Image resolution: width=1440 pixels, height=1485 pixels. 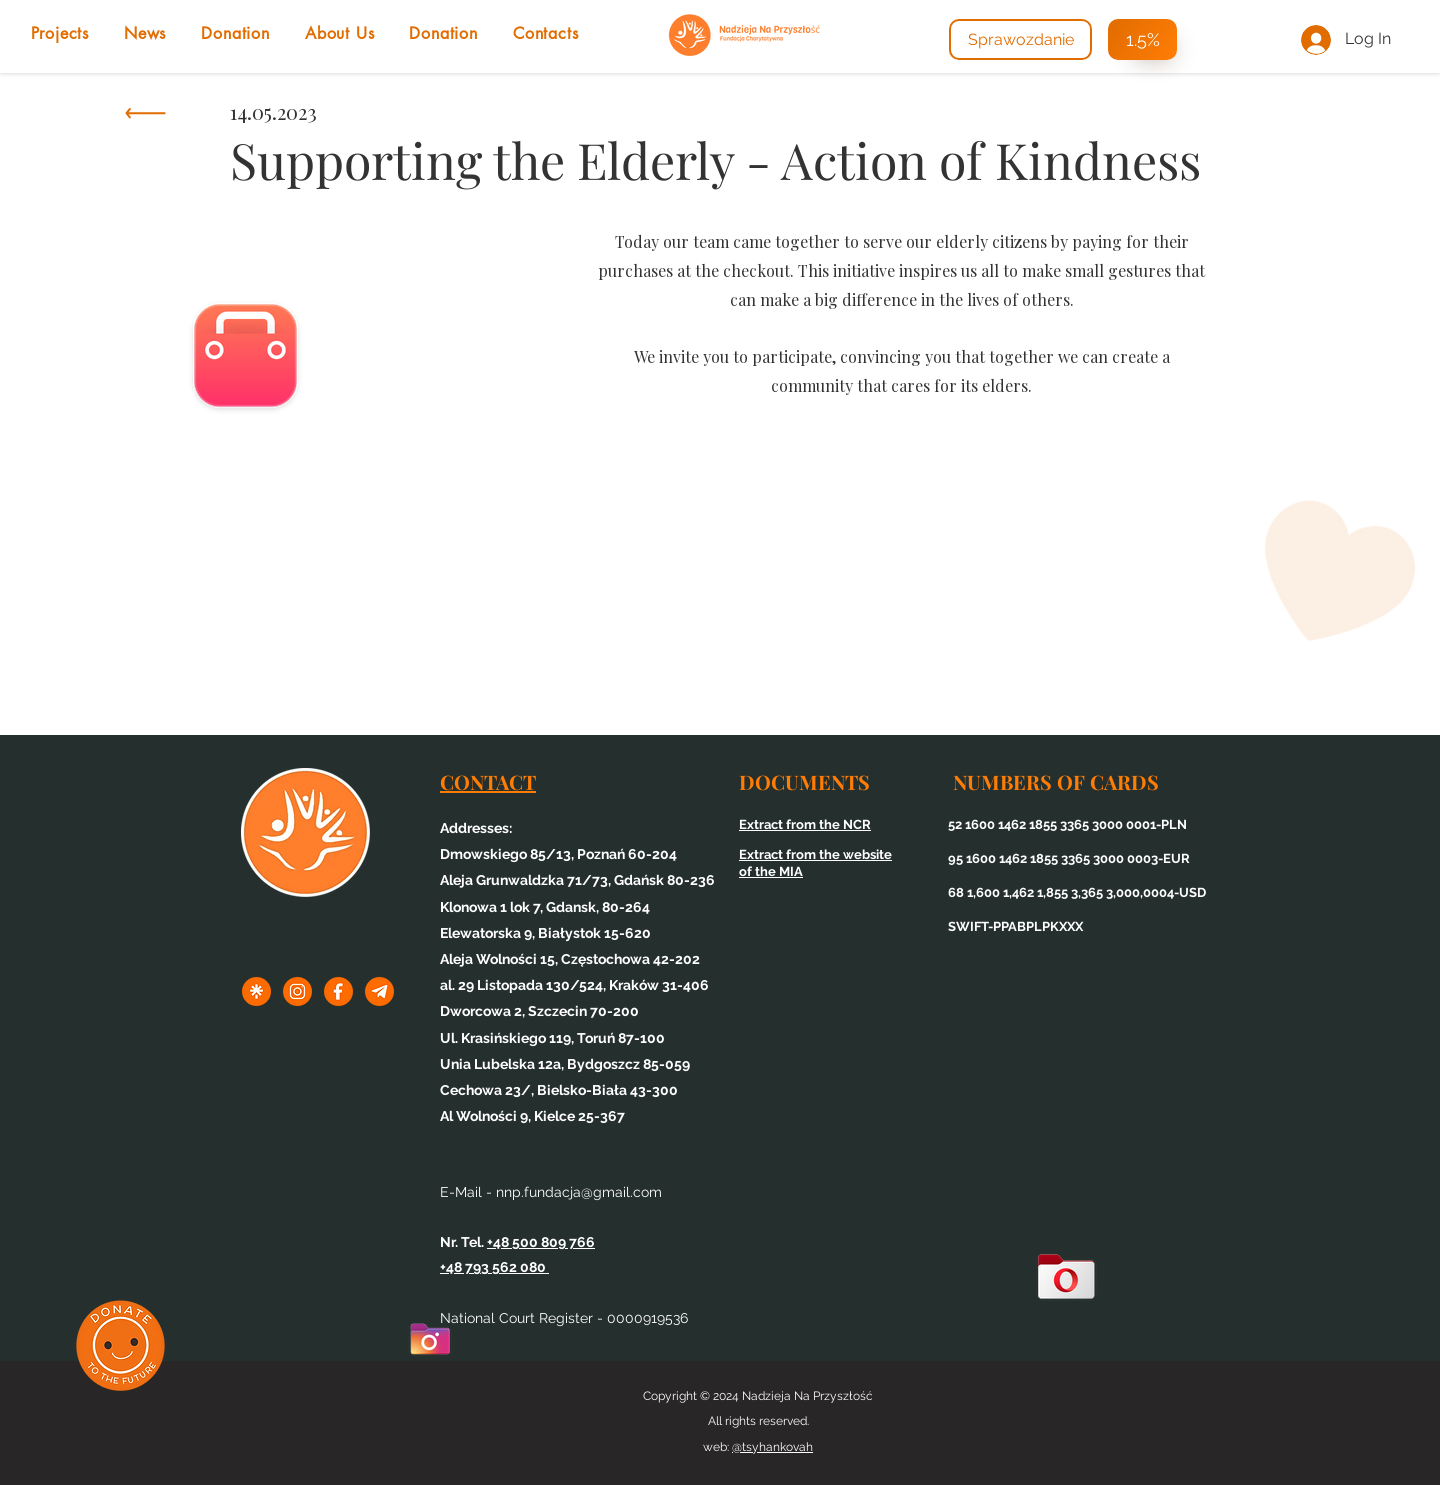 I want to click on open instagram media folder, so click(x=430, y=1340).